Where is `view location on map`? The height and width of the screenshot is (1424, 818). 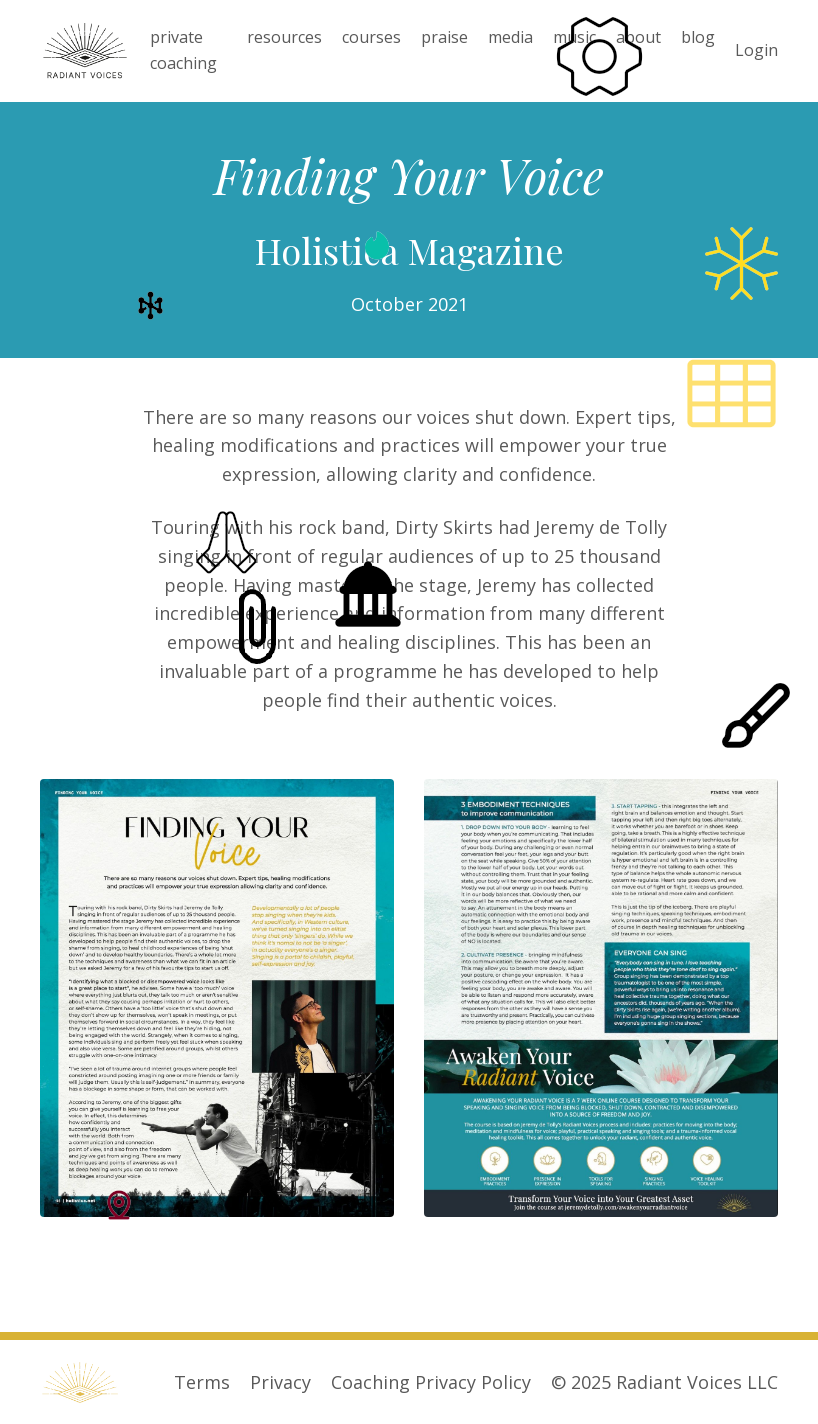
view location on map is located at coordinates (119, 1205).